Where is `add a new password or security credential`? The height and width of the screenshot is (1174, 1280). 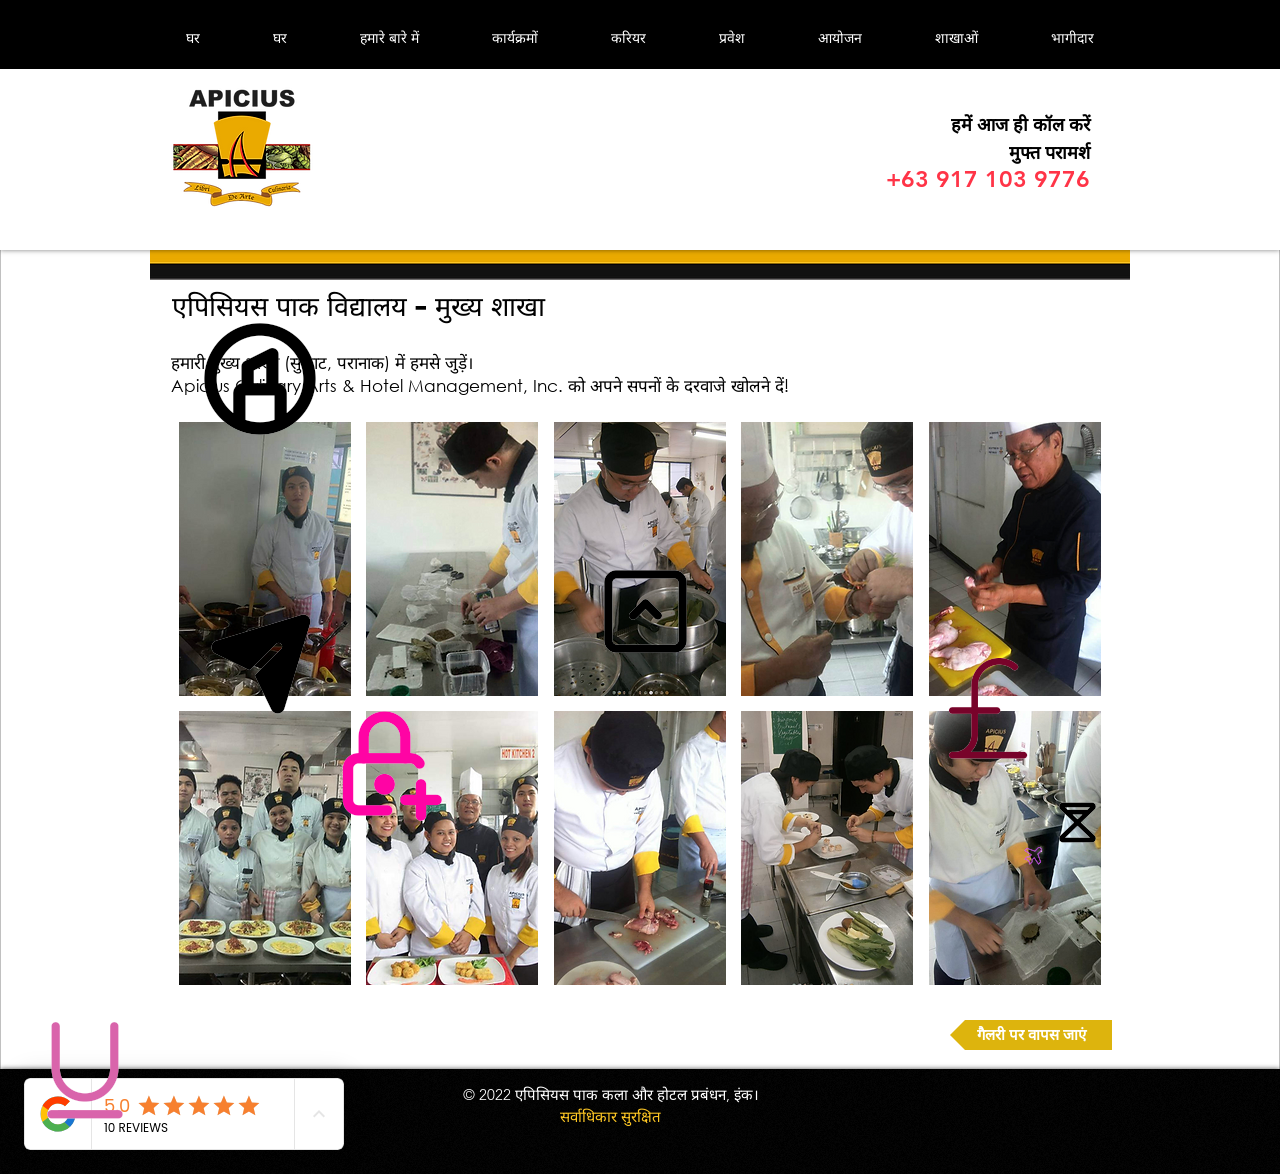
add a new password or security credential is located at coordinates (384, 763).